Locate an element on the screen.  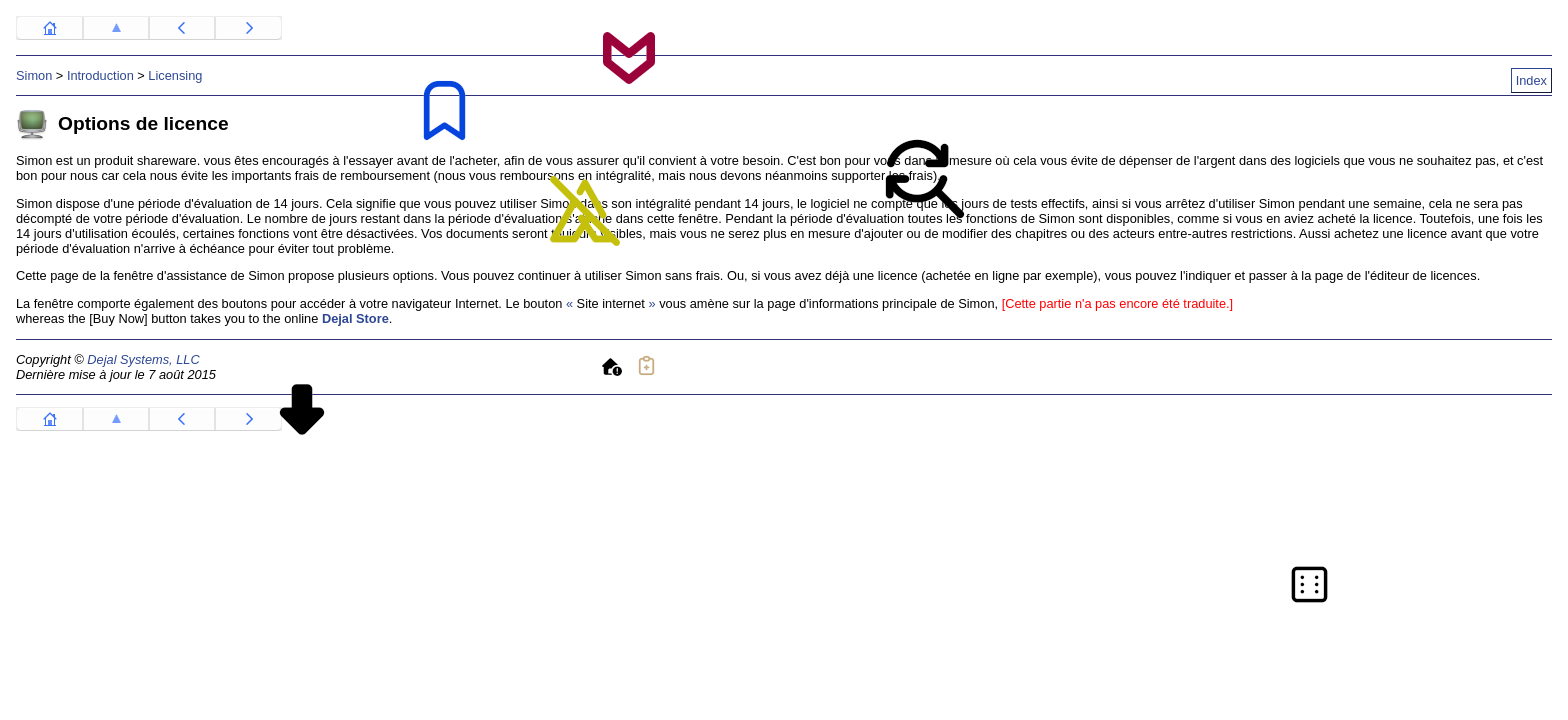
camping site unavailable or closed is located at coordinates (585, 211).